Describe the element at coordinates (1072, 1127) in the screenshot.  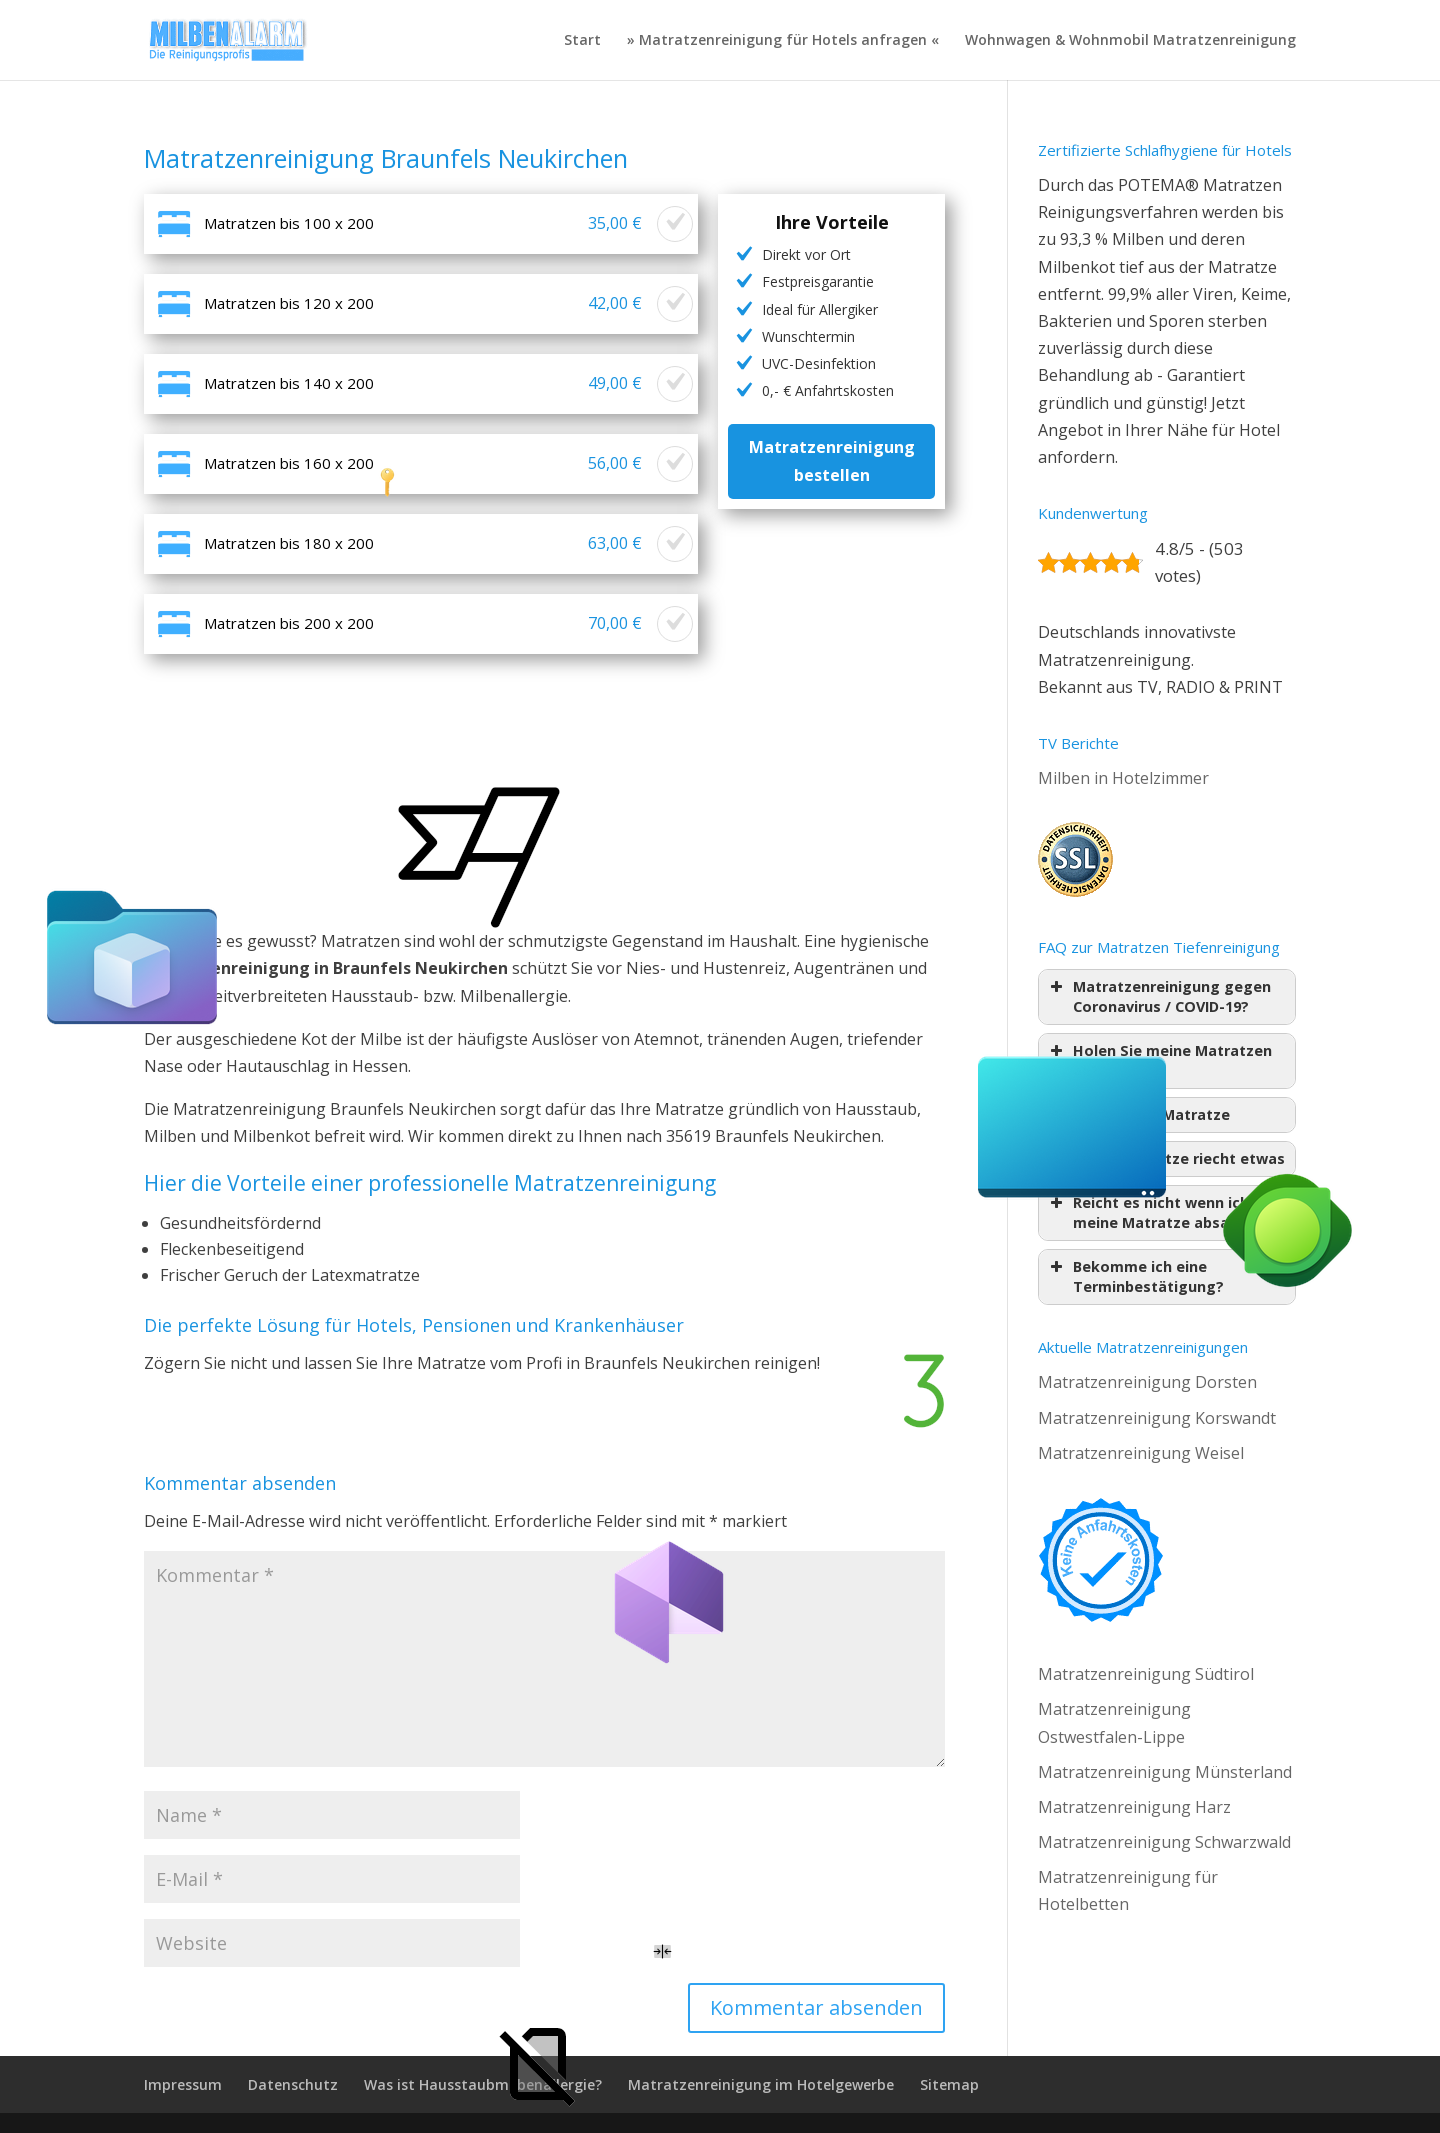
I see `view desktop or return to home screen` at that location.